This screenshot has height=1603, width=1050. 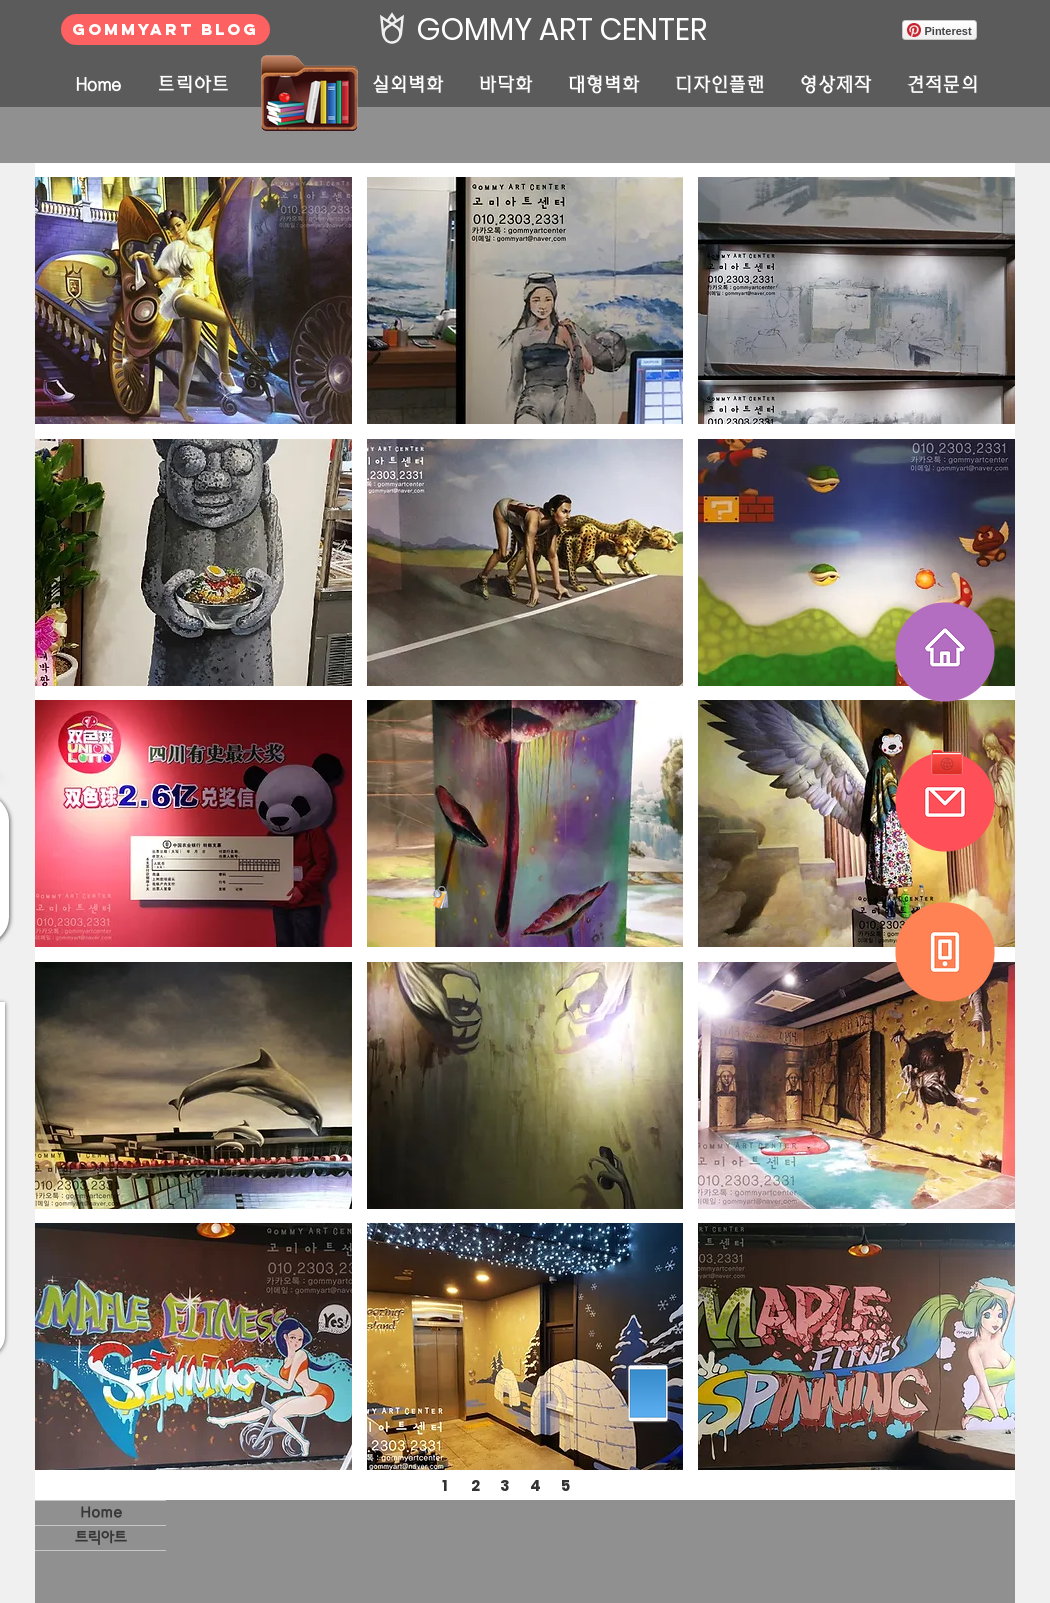 What do you see at coordinates (648, 1394) in the screenshot?
I see `iPad Air with cellular connectivity` at bounding box center [648, 1394].